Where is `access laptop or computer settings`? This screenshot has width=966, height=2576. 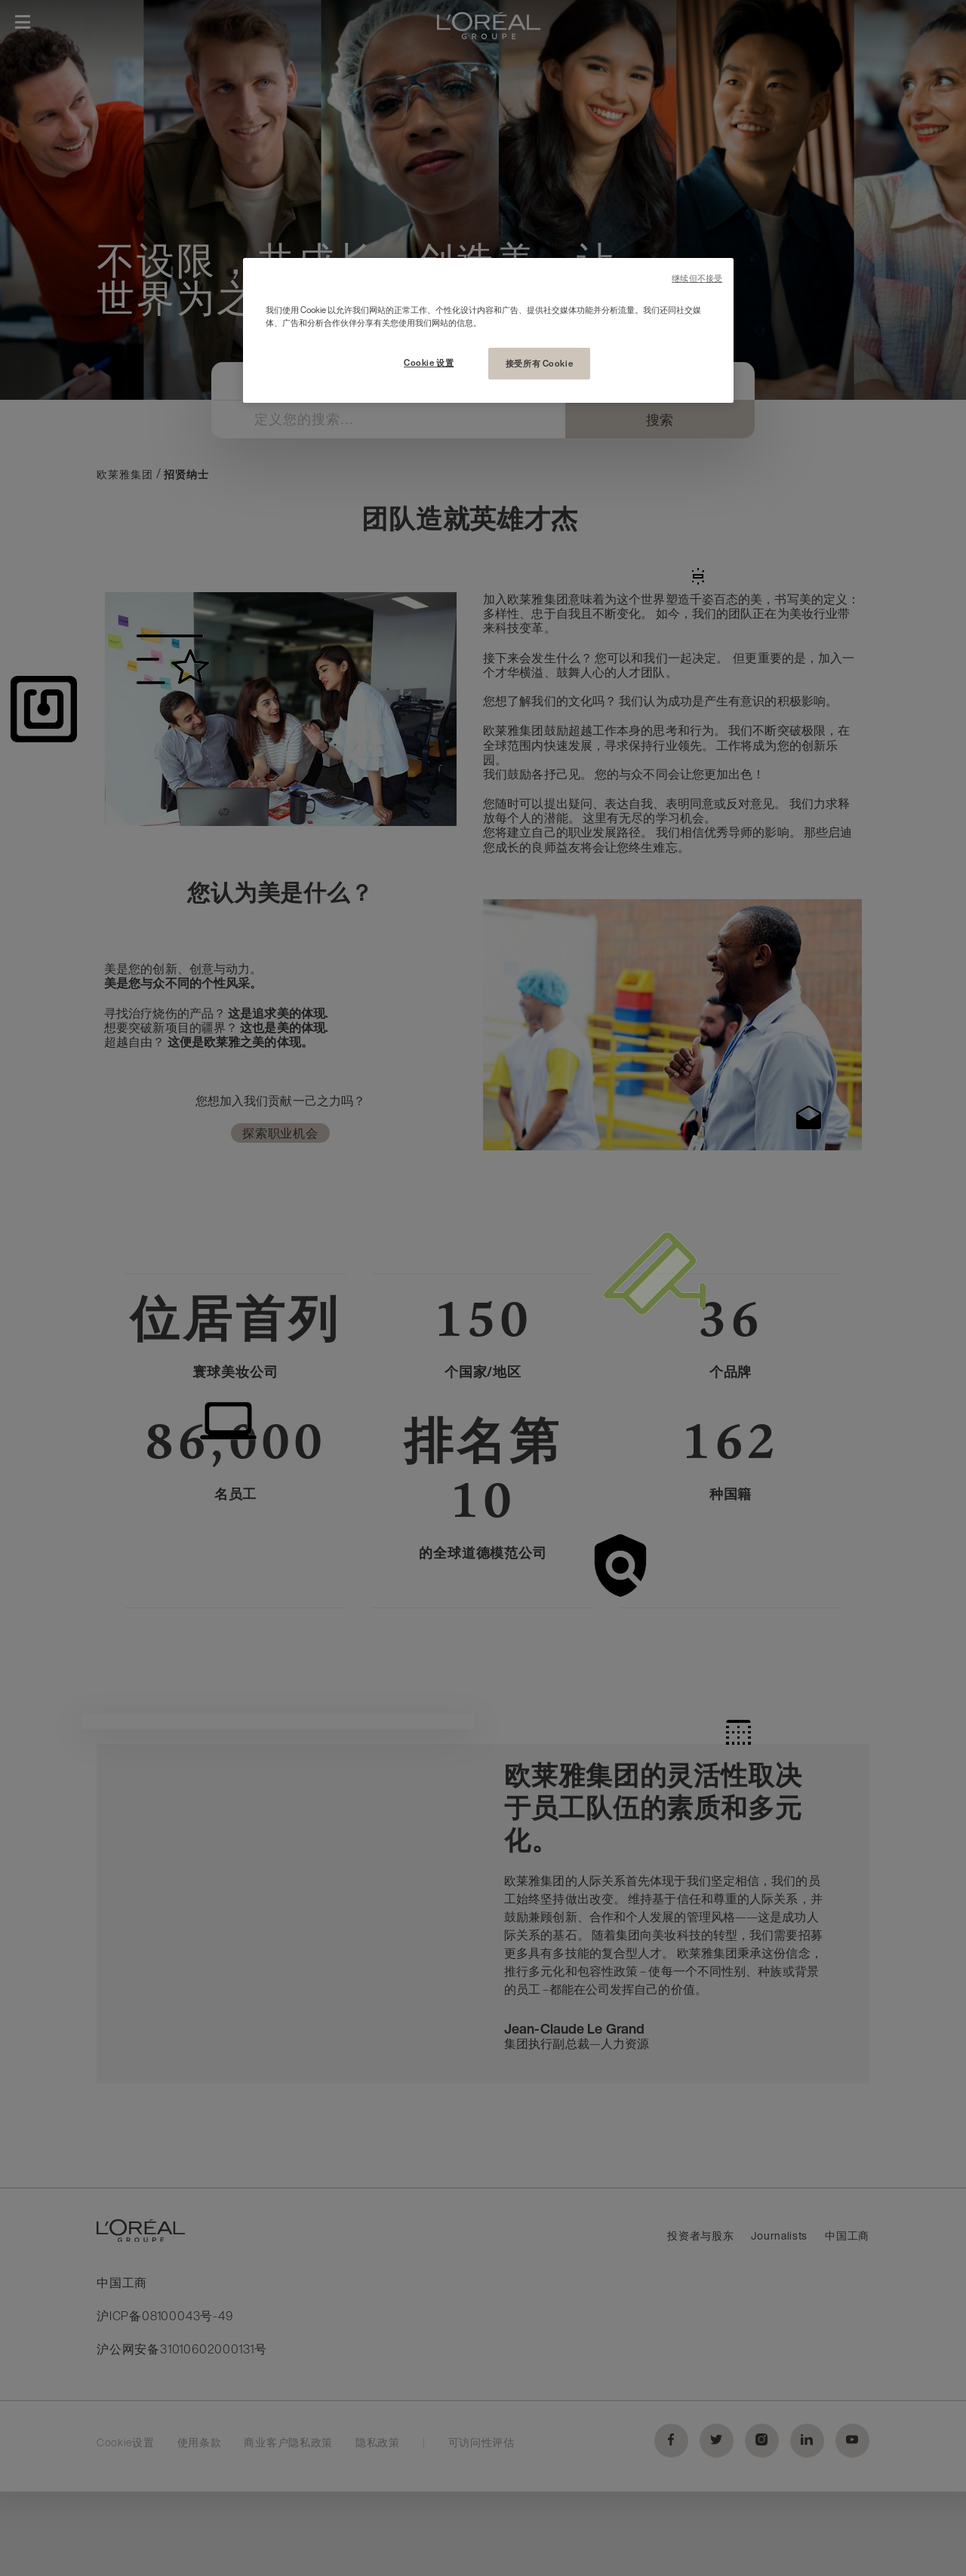 access laptop or computer settings is located at coordinates (228, 1420).